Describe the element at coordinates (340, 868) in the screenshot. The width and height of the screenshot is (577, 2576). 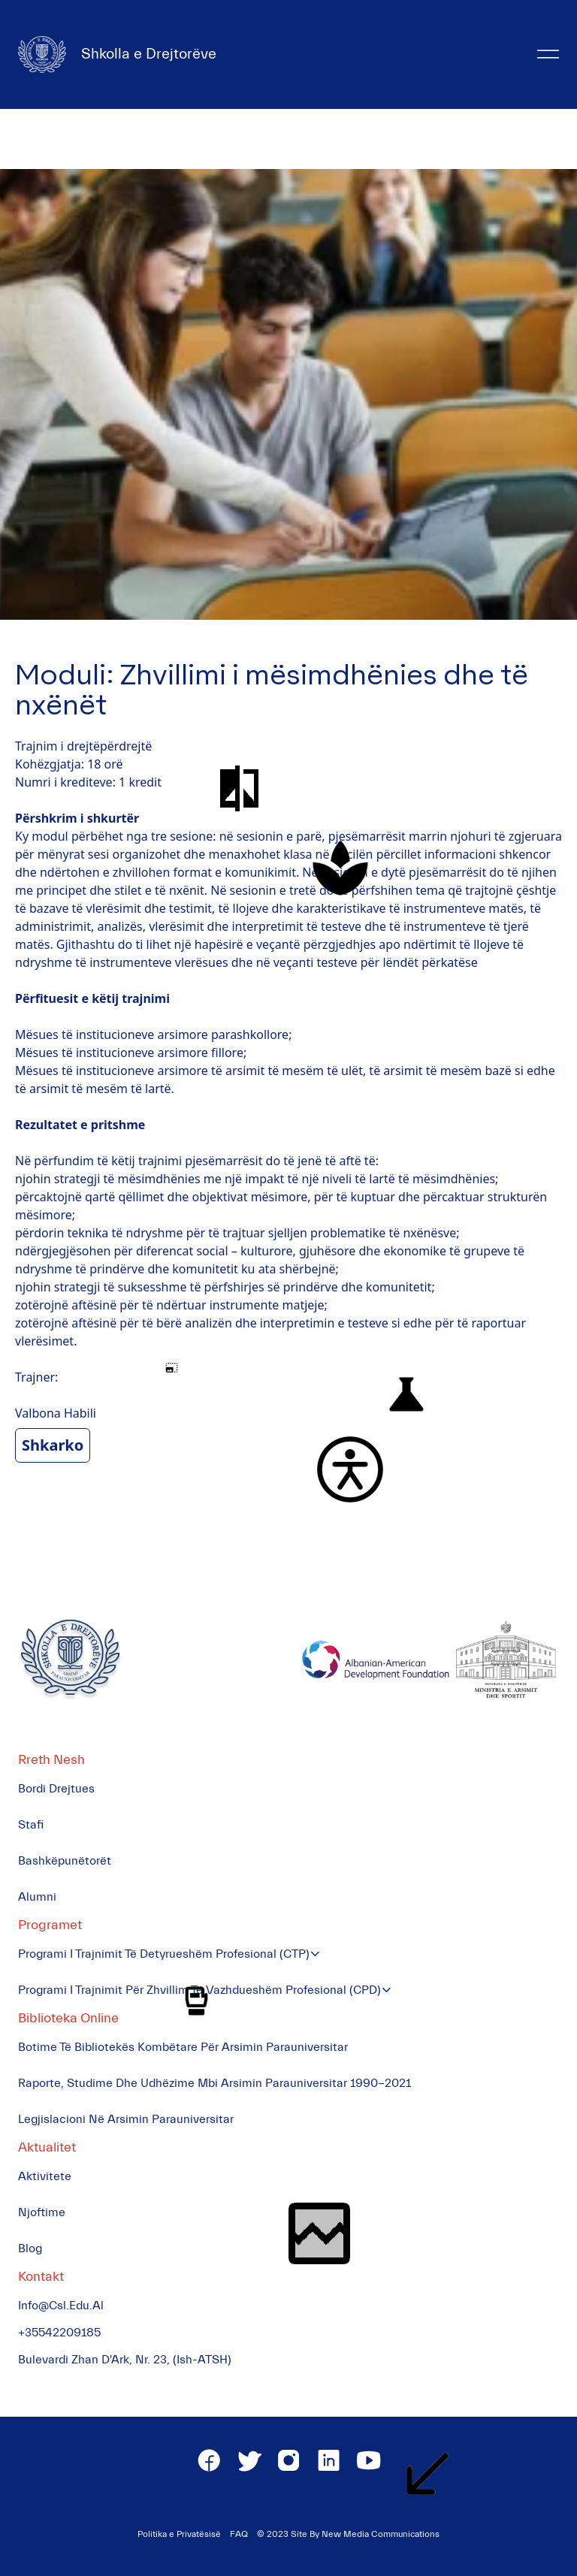
I see `access spa or wellness features` at that location.